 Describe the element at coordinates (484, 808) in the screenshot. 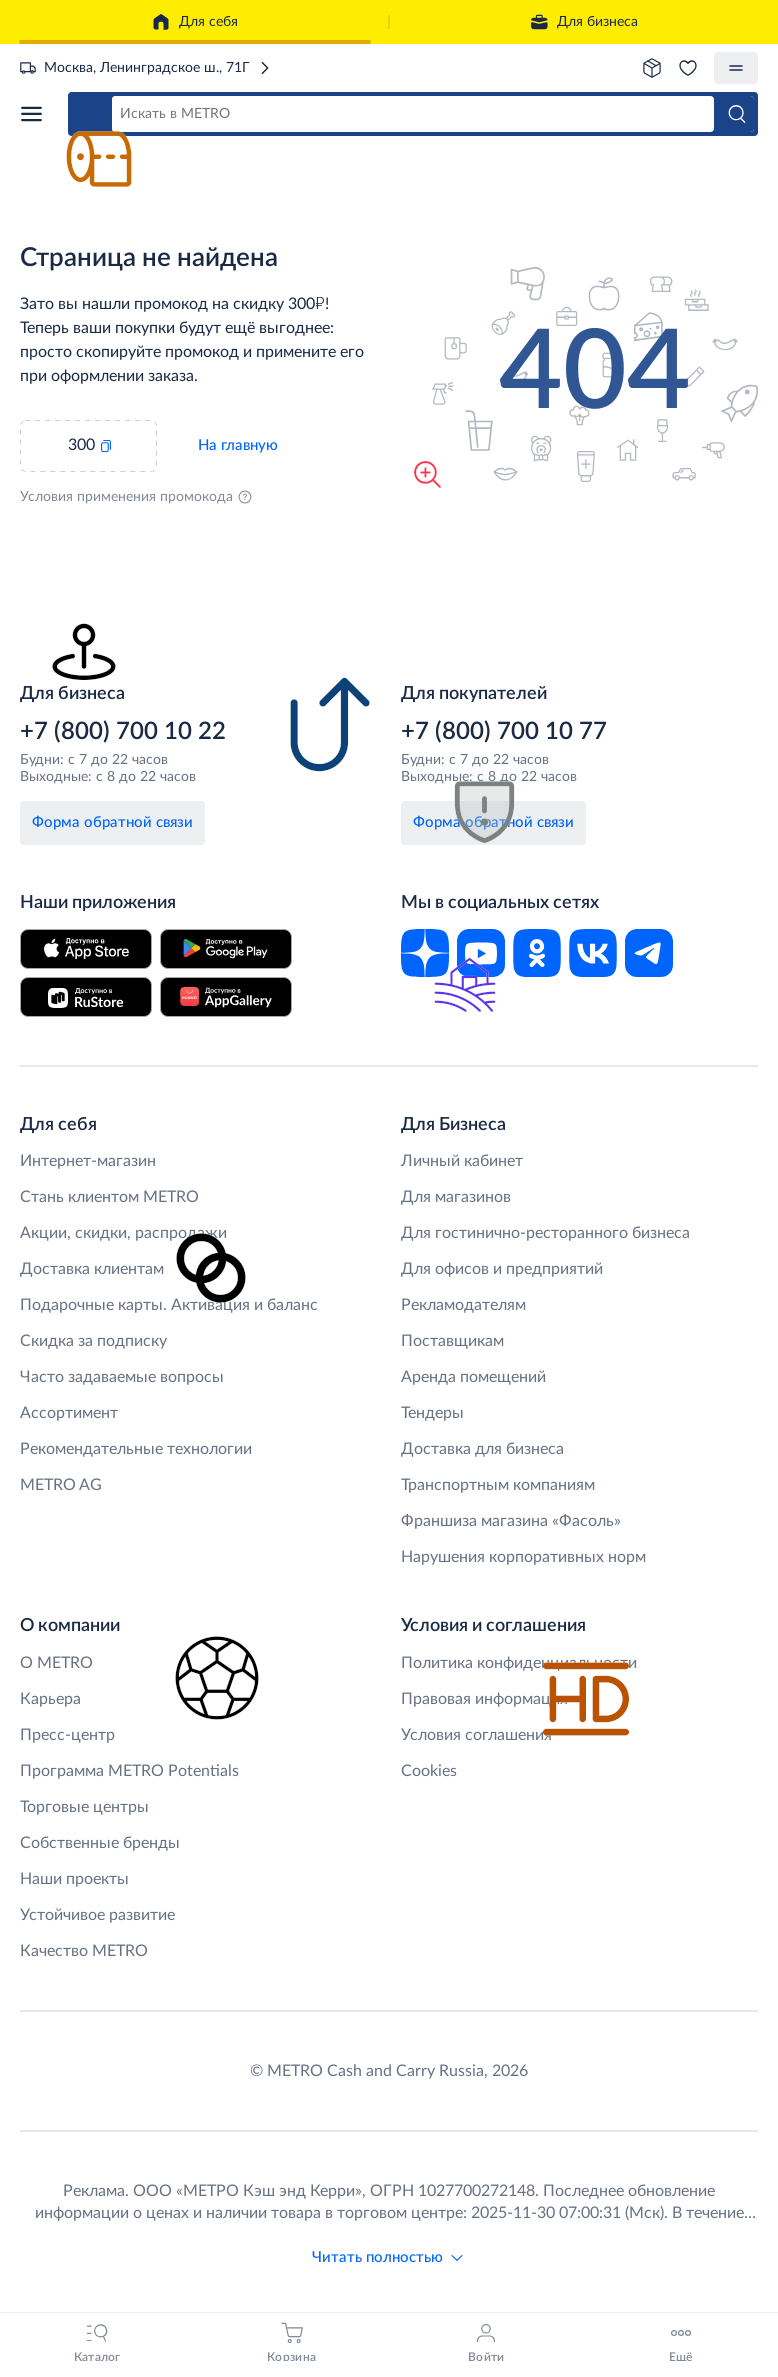

I see `security warning or alert detected` at that location.